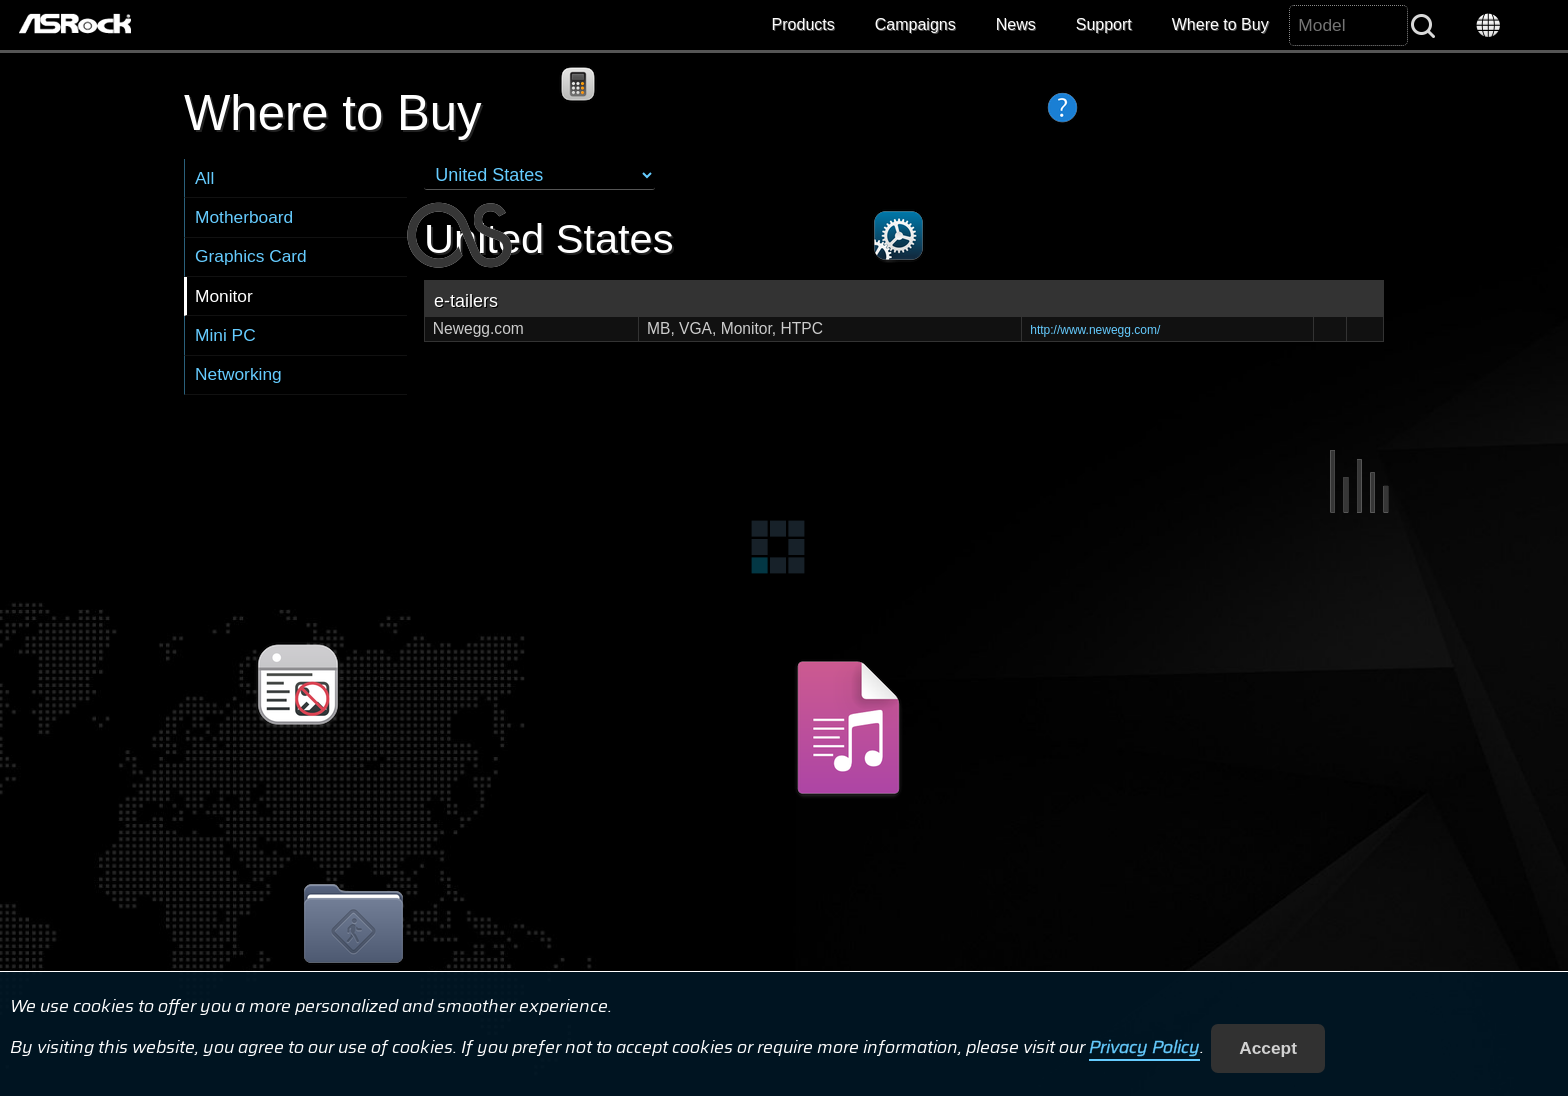 This screenshot has height=1096, width=1568. Describe the element at coordinates (578, 84) in the screenshot. I see `open the calculator app` at that location.